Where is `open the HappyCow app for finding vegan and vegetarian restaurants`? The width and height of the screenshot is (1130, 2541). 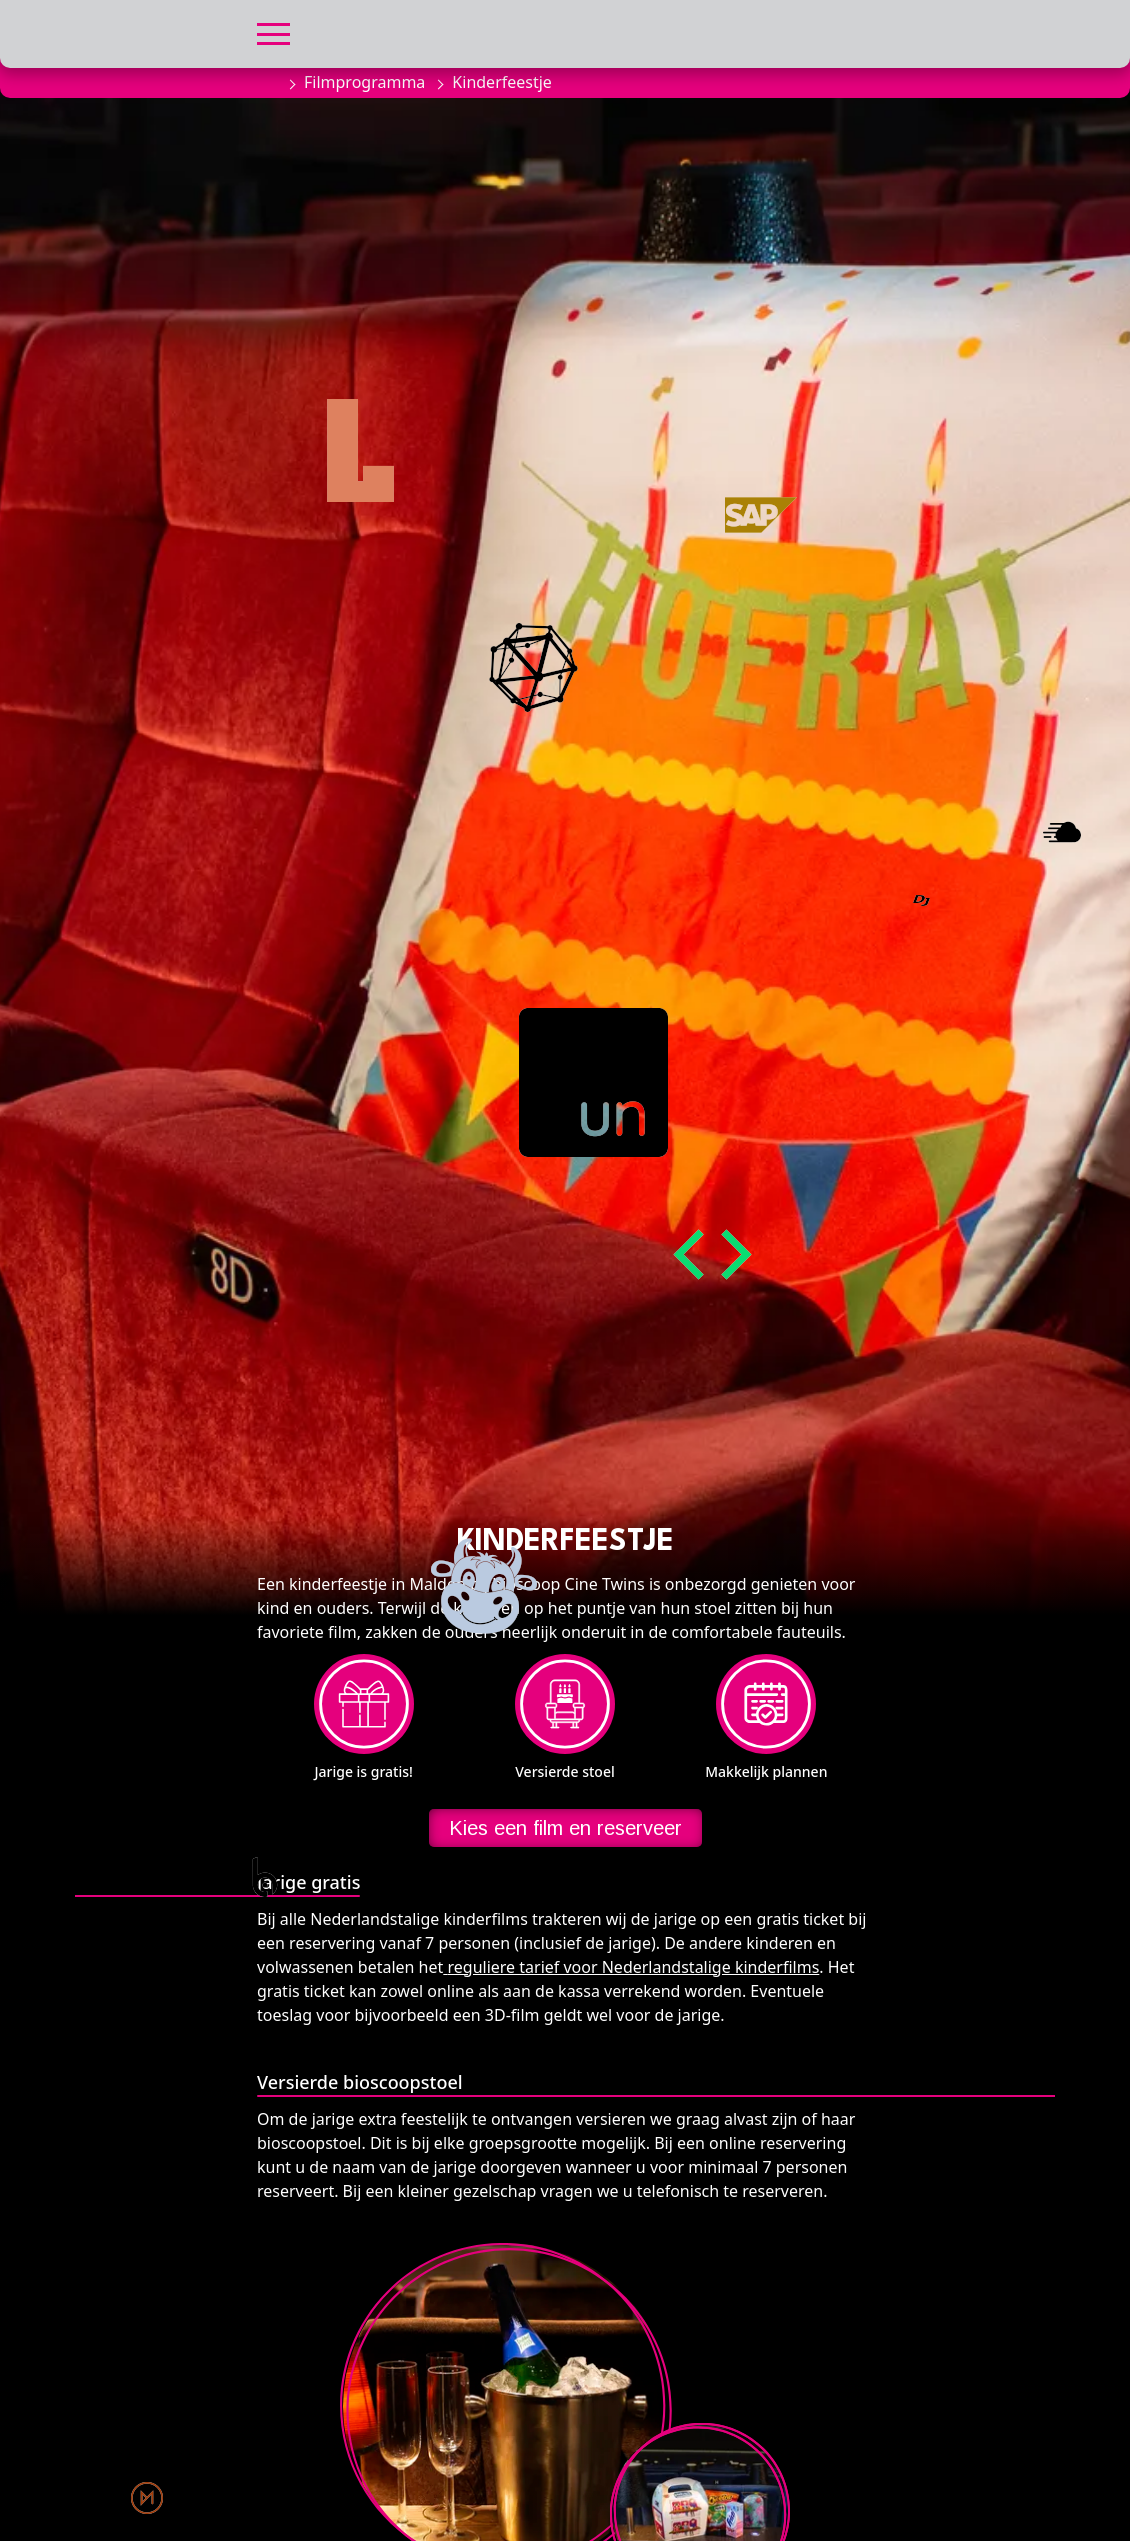
open the HappyCow app for finding vegan and vegetarian restaurants is located at coordinates (484, 1586).